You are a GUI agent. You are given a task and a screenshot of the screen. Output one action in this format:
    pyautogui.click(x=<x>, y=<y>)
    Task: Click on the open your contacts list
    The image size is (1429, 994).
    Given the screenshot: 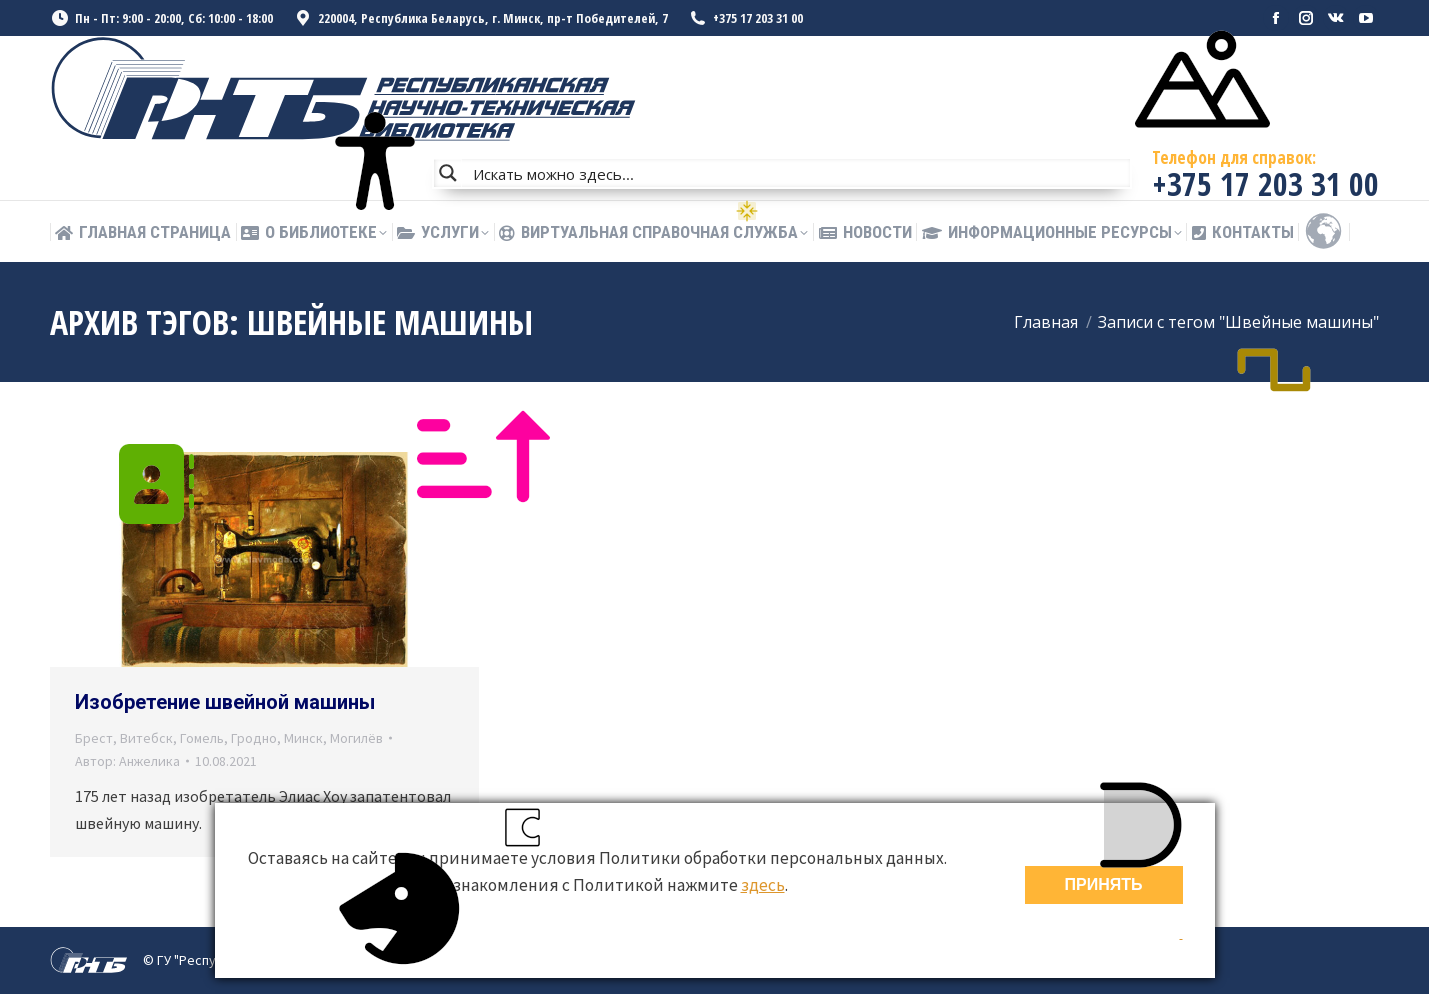 What is the action you would take?
    pyautogui.click(x=154, y=484)
    